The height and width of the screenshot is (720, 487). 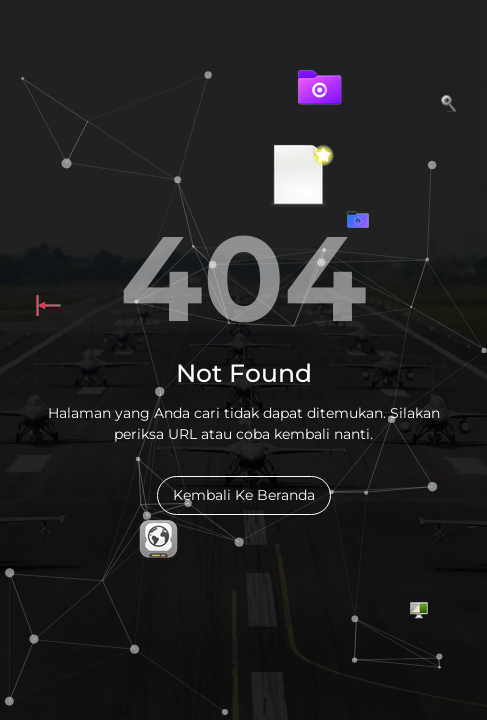 I want to click on change desktop wallpaper, so click(x=419, y=610).